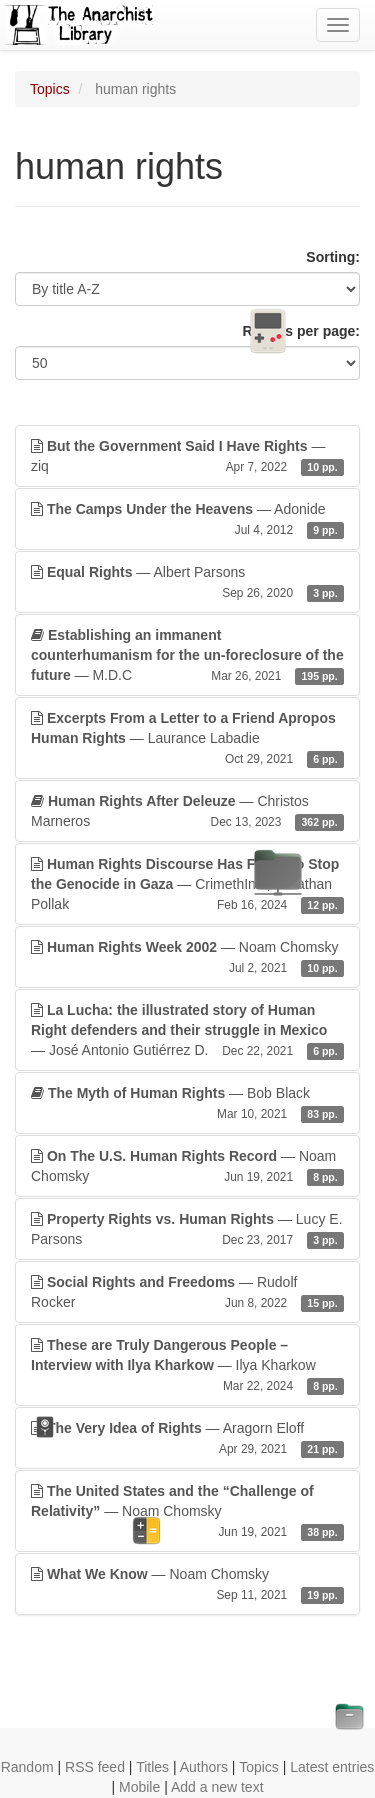 The image size is (375, 1798). What do you see at coordinates (349, 1716) in the screenshot?
I see `open the file manager` at bounding box center [349, 1716].